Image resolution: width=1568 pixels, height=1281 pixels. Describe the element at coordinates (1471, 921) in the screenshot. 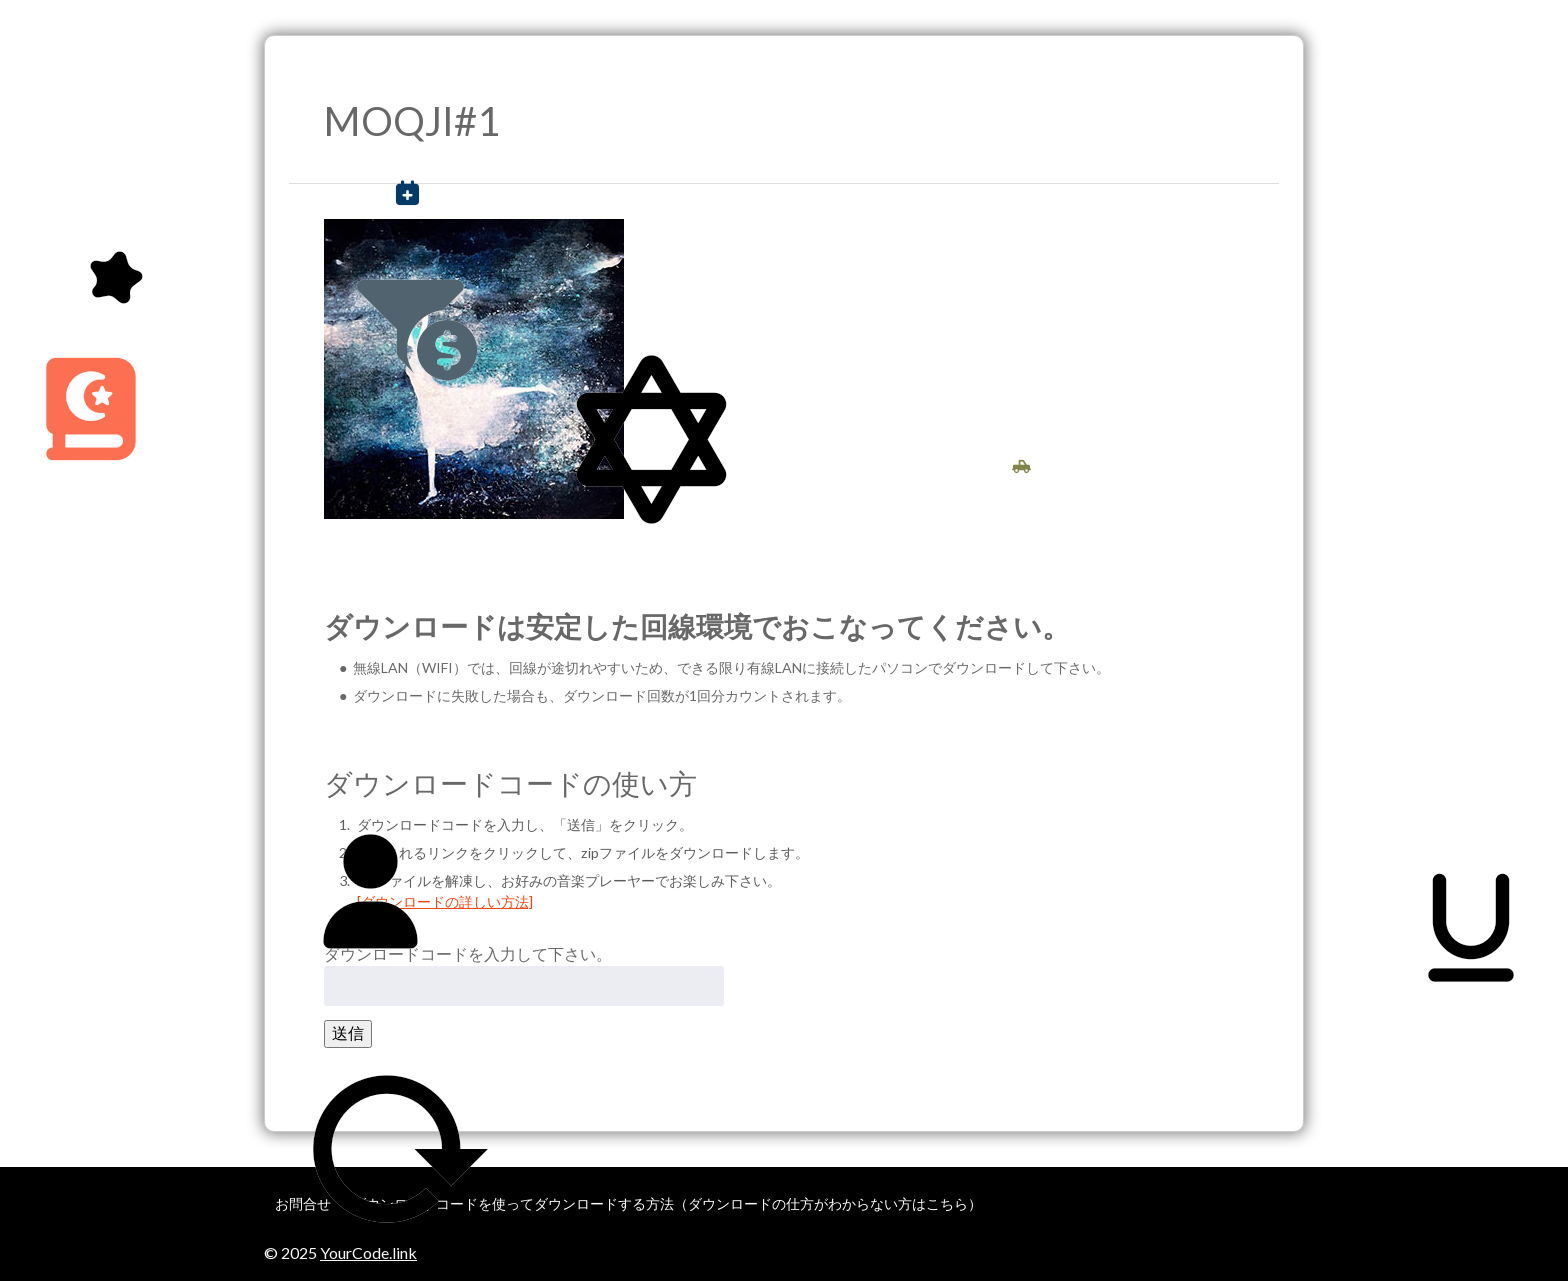

I see `apply underline formatting to selected text` at that location.